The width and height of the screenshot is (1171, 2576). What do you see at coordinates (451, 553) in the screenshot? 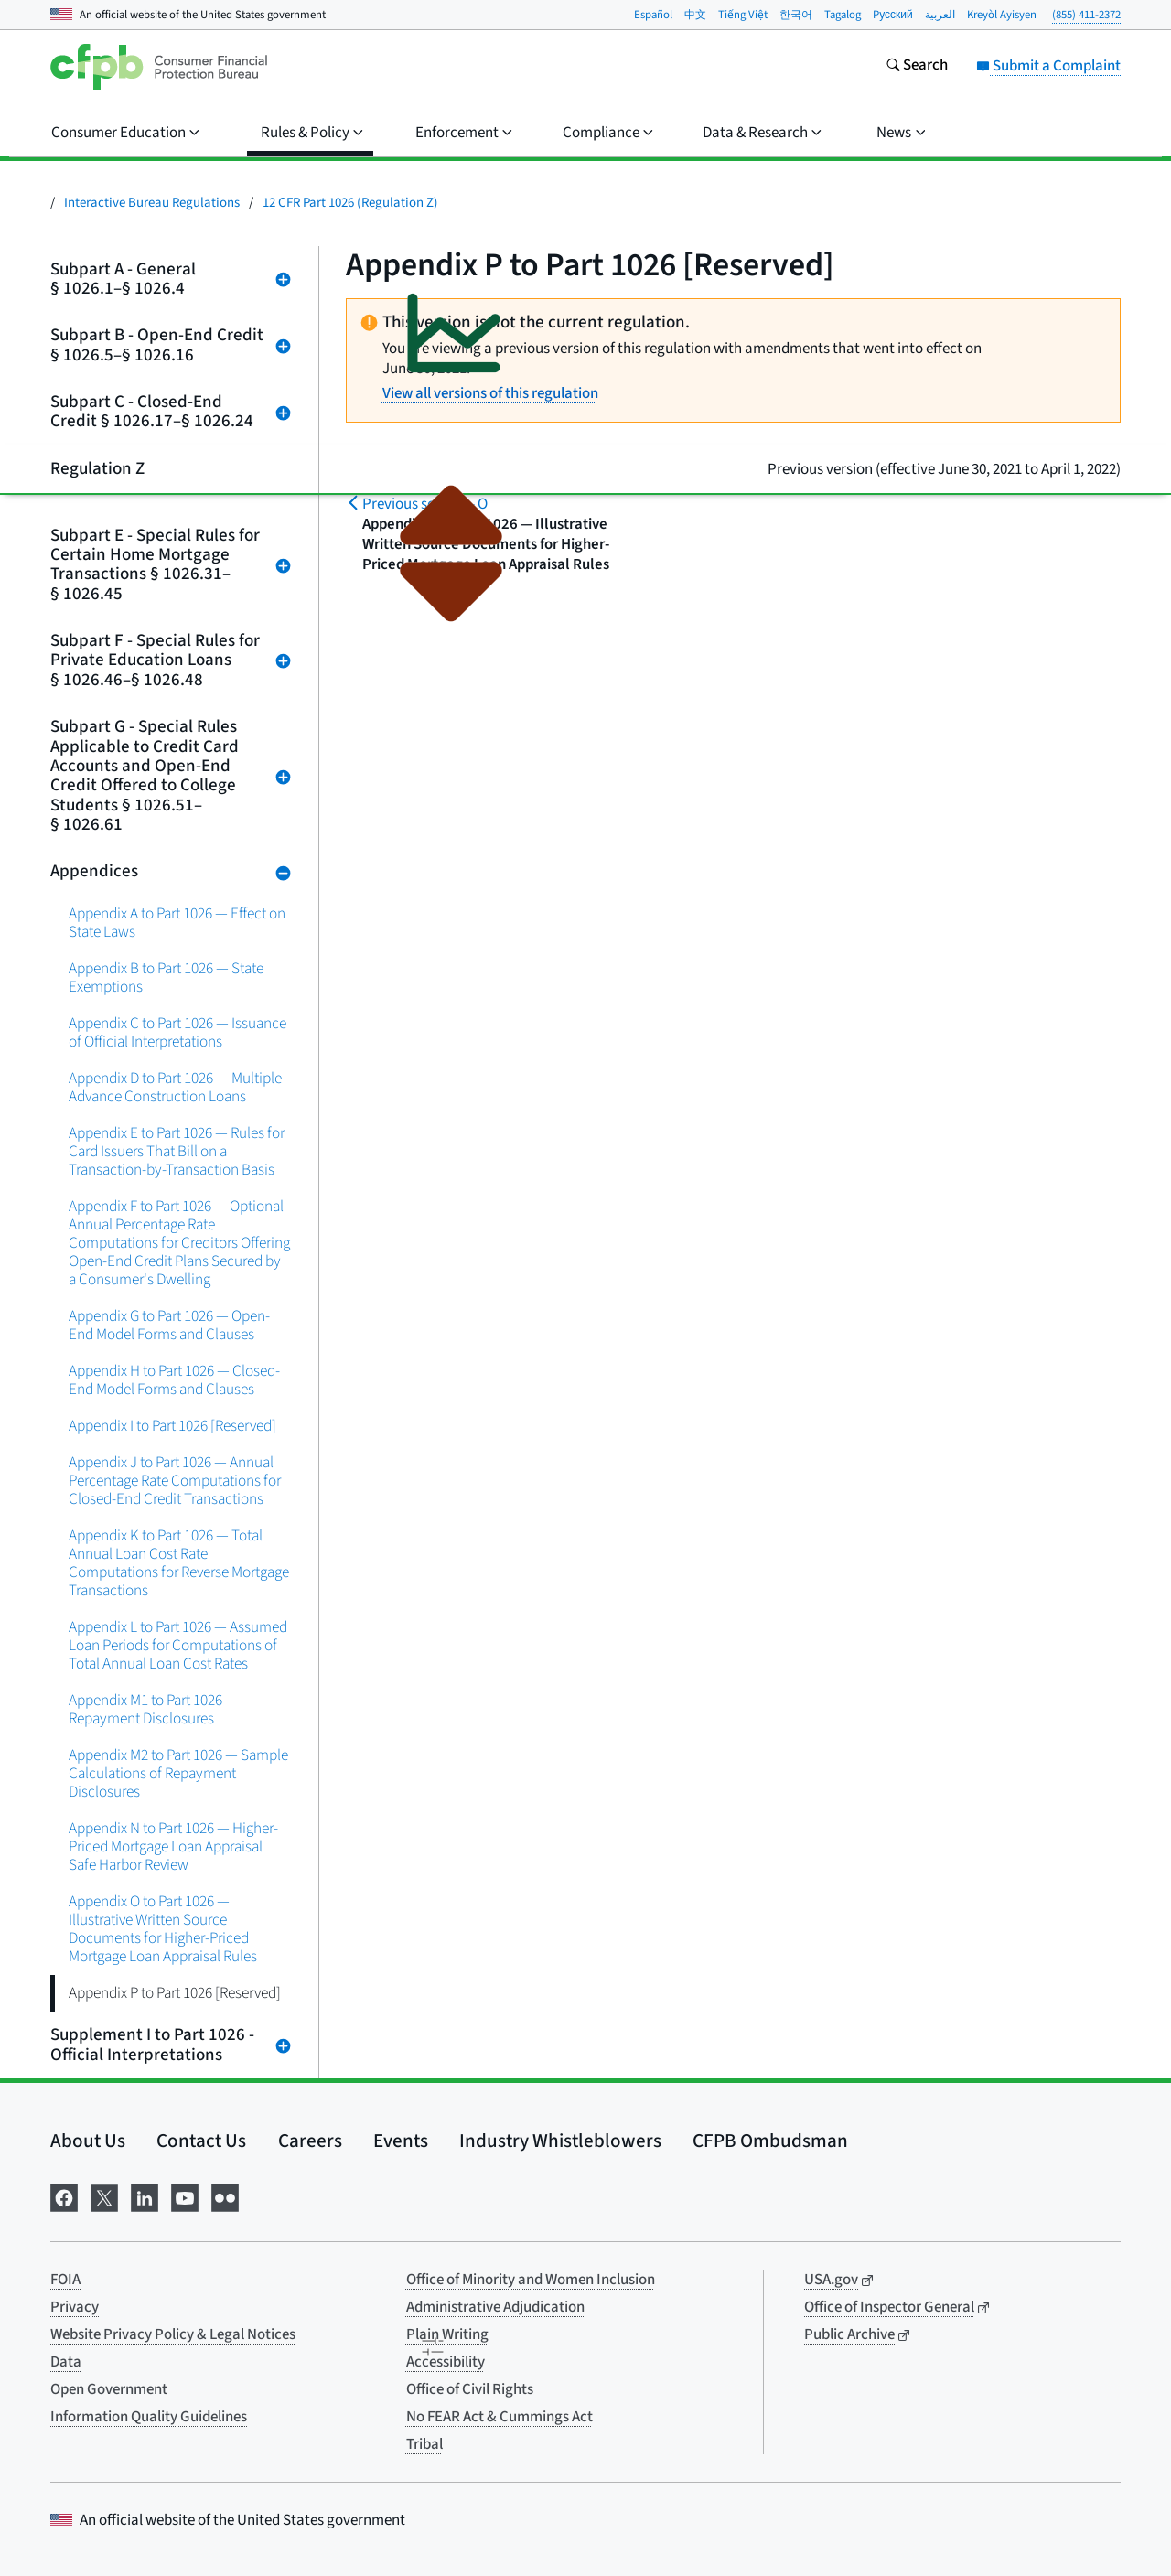
I see `sort items in a list` at bounding box center [451, 553].